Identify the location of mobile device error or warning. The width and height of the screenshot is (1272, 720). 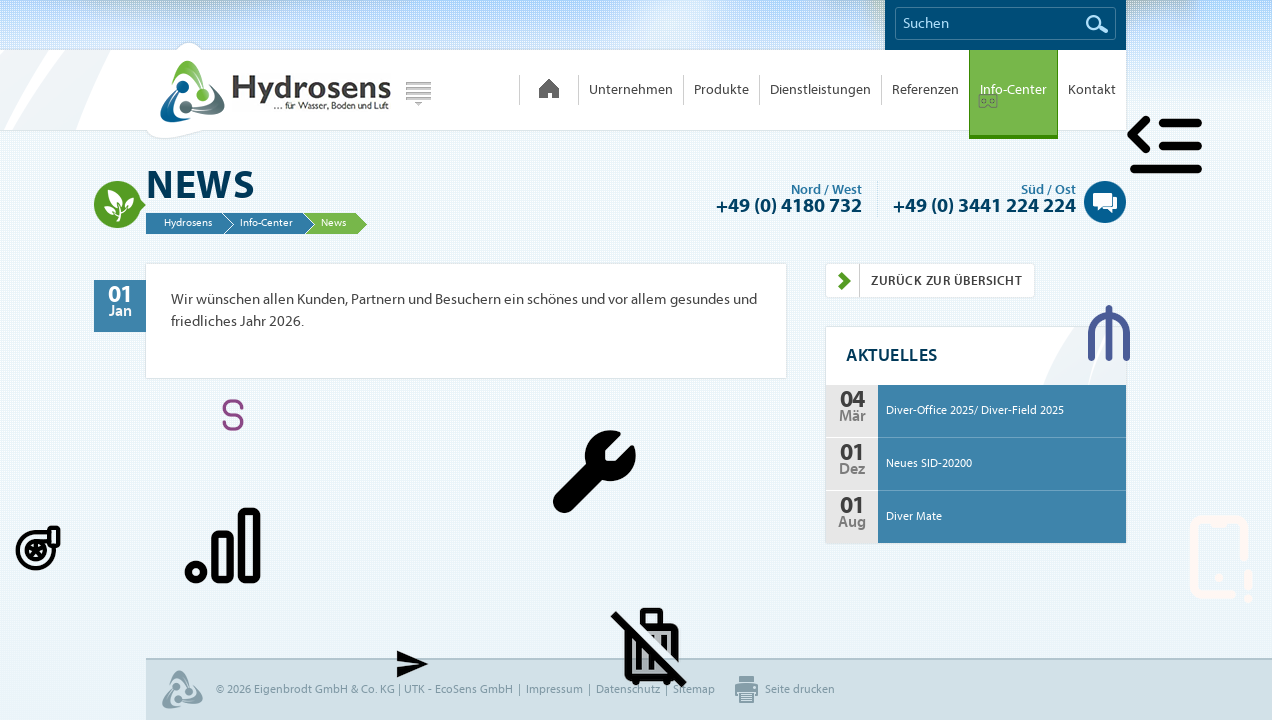
(1219, 557).